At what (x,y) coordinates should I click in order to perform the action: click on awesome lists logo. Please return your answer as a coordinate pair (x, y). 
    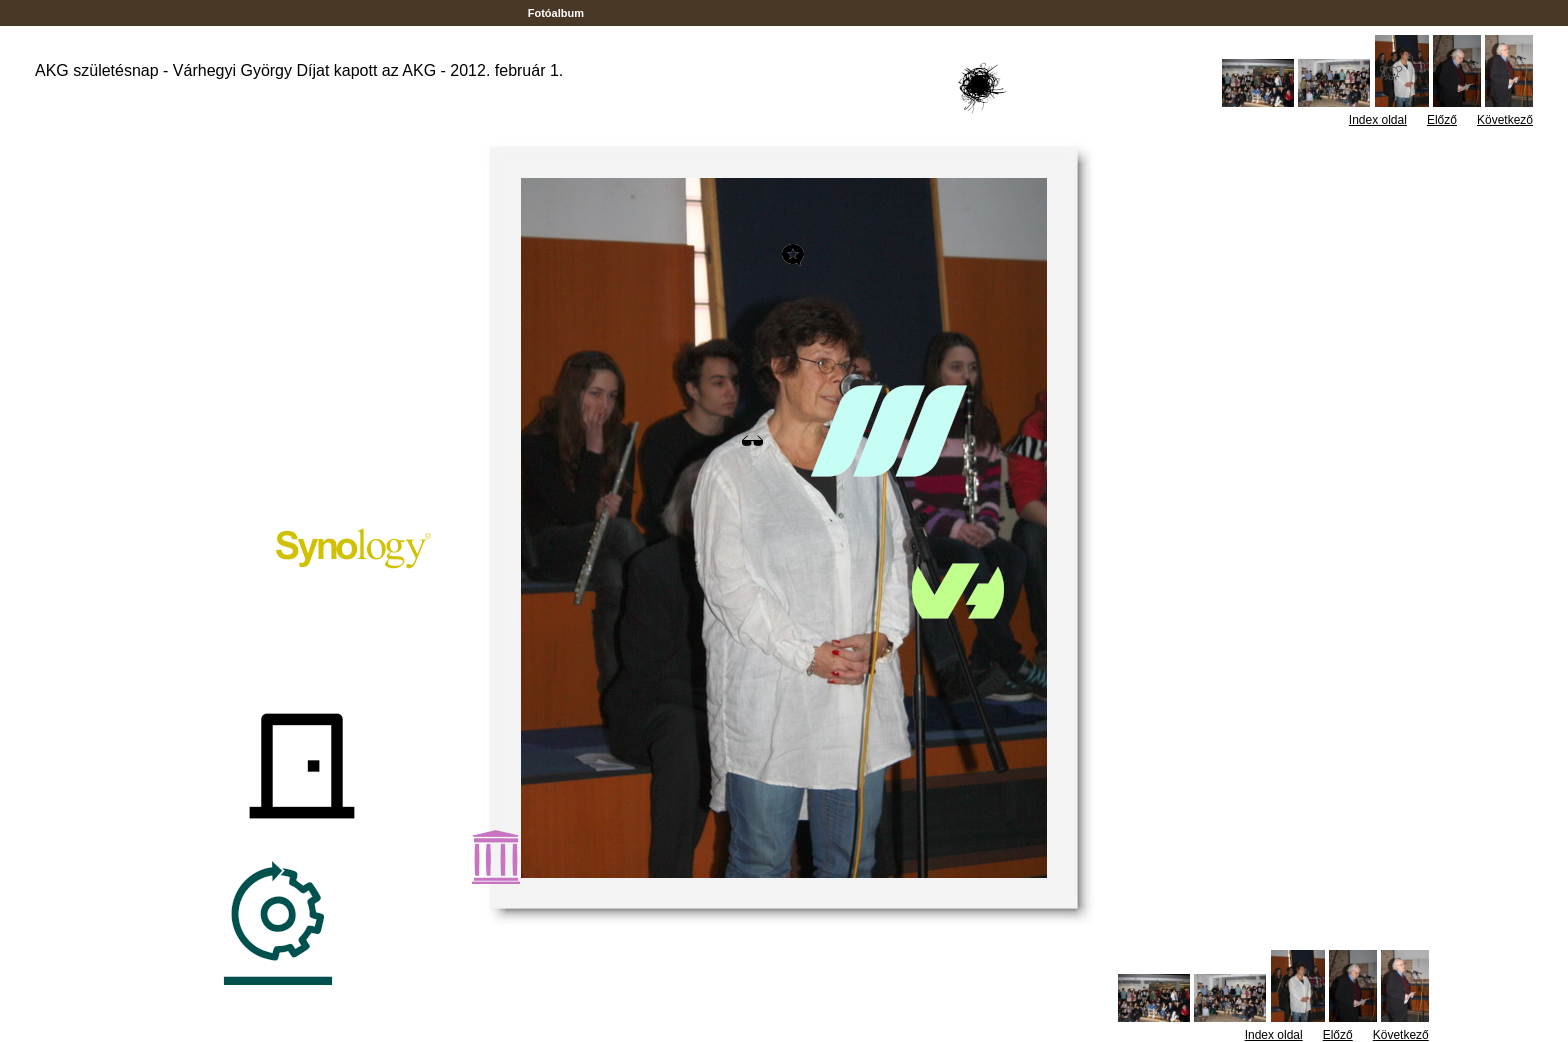
    Looking at the image, I should click on (752, 440).